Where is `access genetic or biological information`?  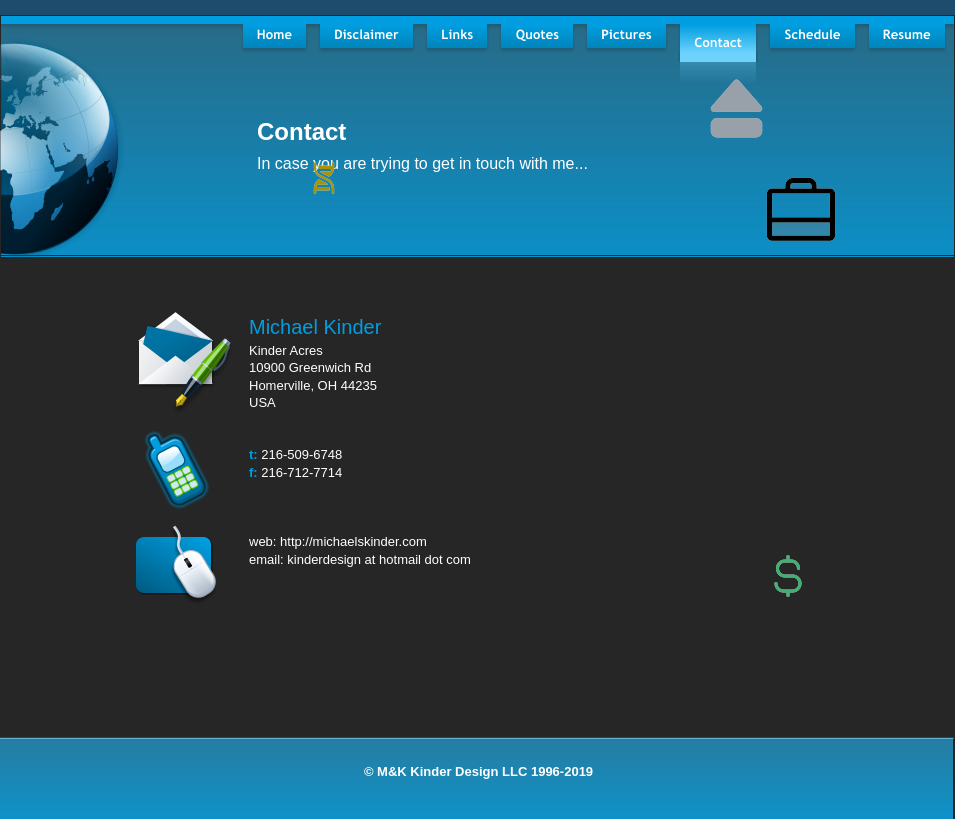
access genetic or biological information is located at coordinates (324, 178).